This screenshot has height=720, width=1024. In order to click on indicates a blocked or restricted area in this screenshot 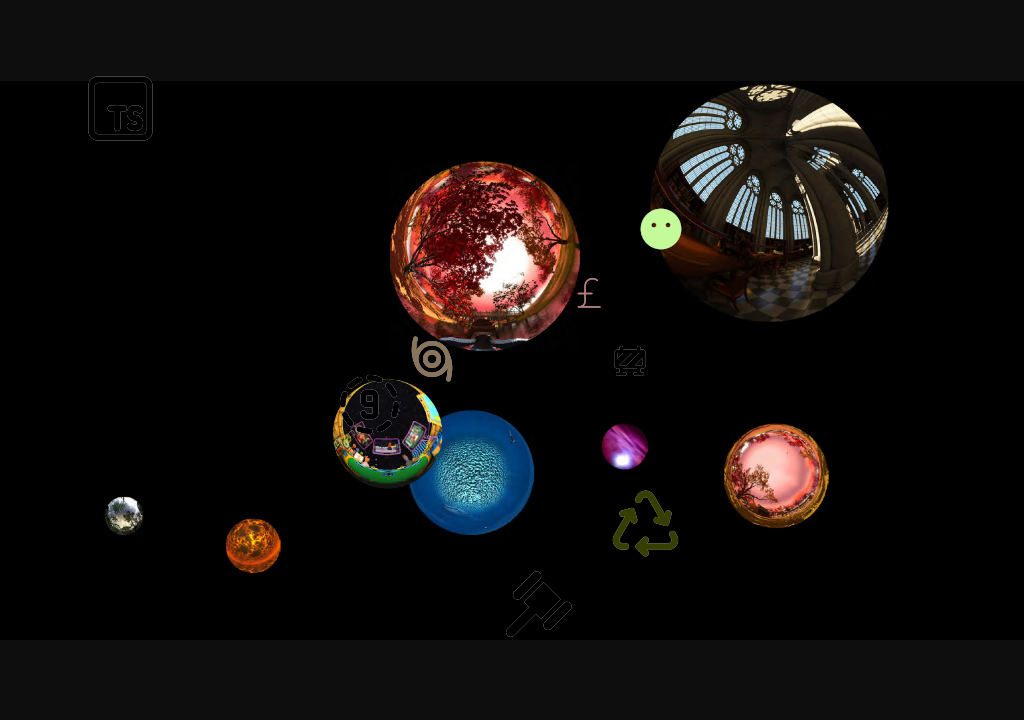, I will do `click(630, 360)`.